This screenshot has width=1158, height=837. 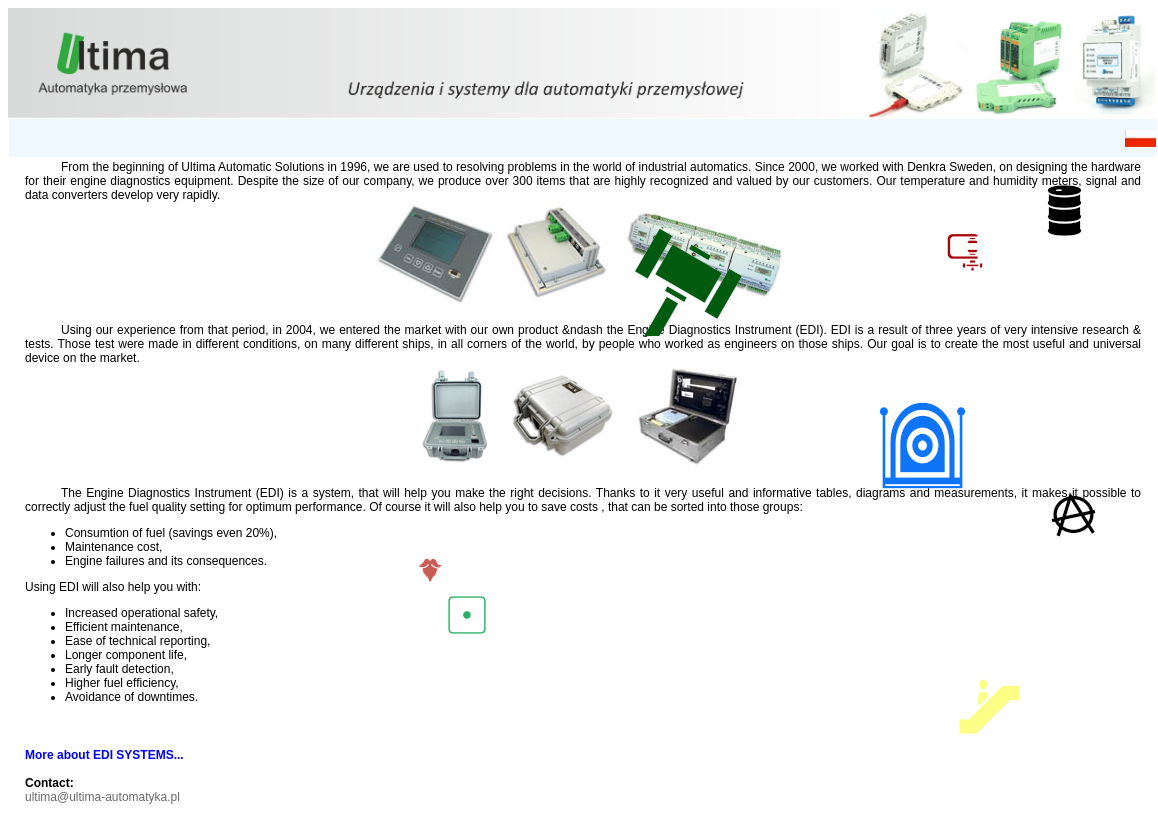 What do you see at coordinates (989, 705) in the screenshot?
I see `indicates escalator location in a building or transit map` at bounding box center [989, 705].